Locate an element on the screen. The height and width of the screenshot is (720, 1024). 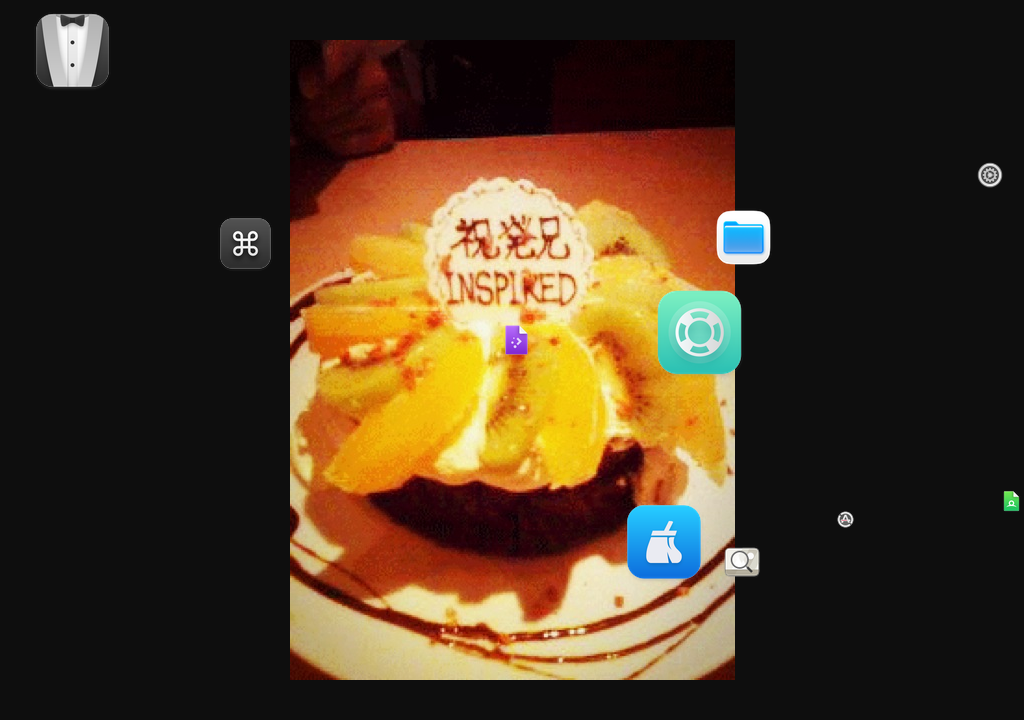
open the help center is located at coordinates (699, 332).